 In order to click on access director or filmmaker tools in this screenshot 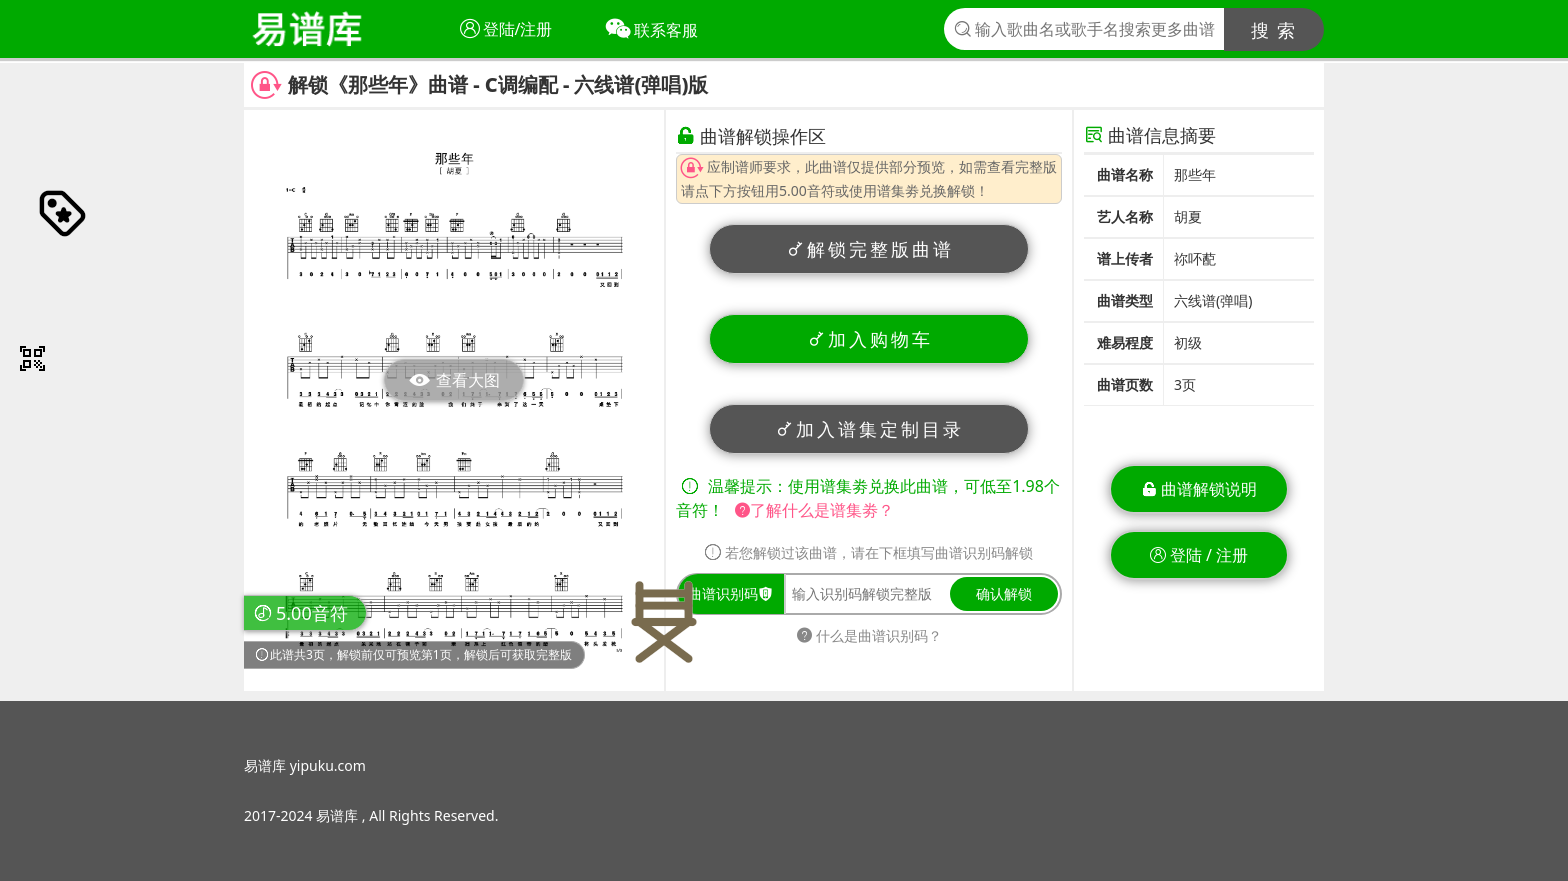, I will do `click(664, 622)`.